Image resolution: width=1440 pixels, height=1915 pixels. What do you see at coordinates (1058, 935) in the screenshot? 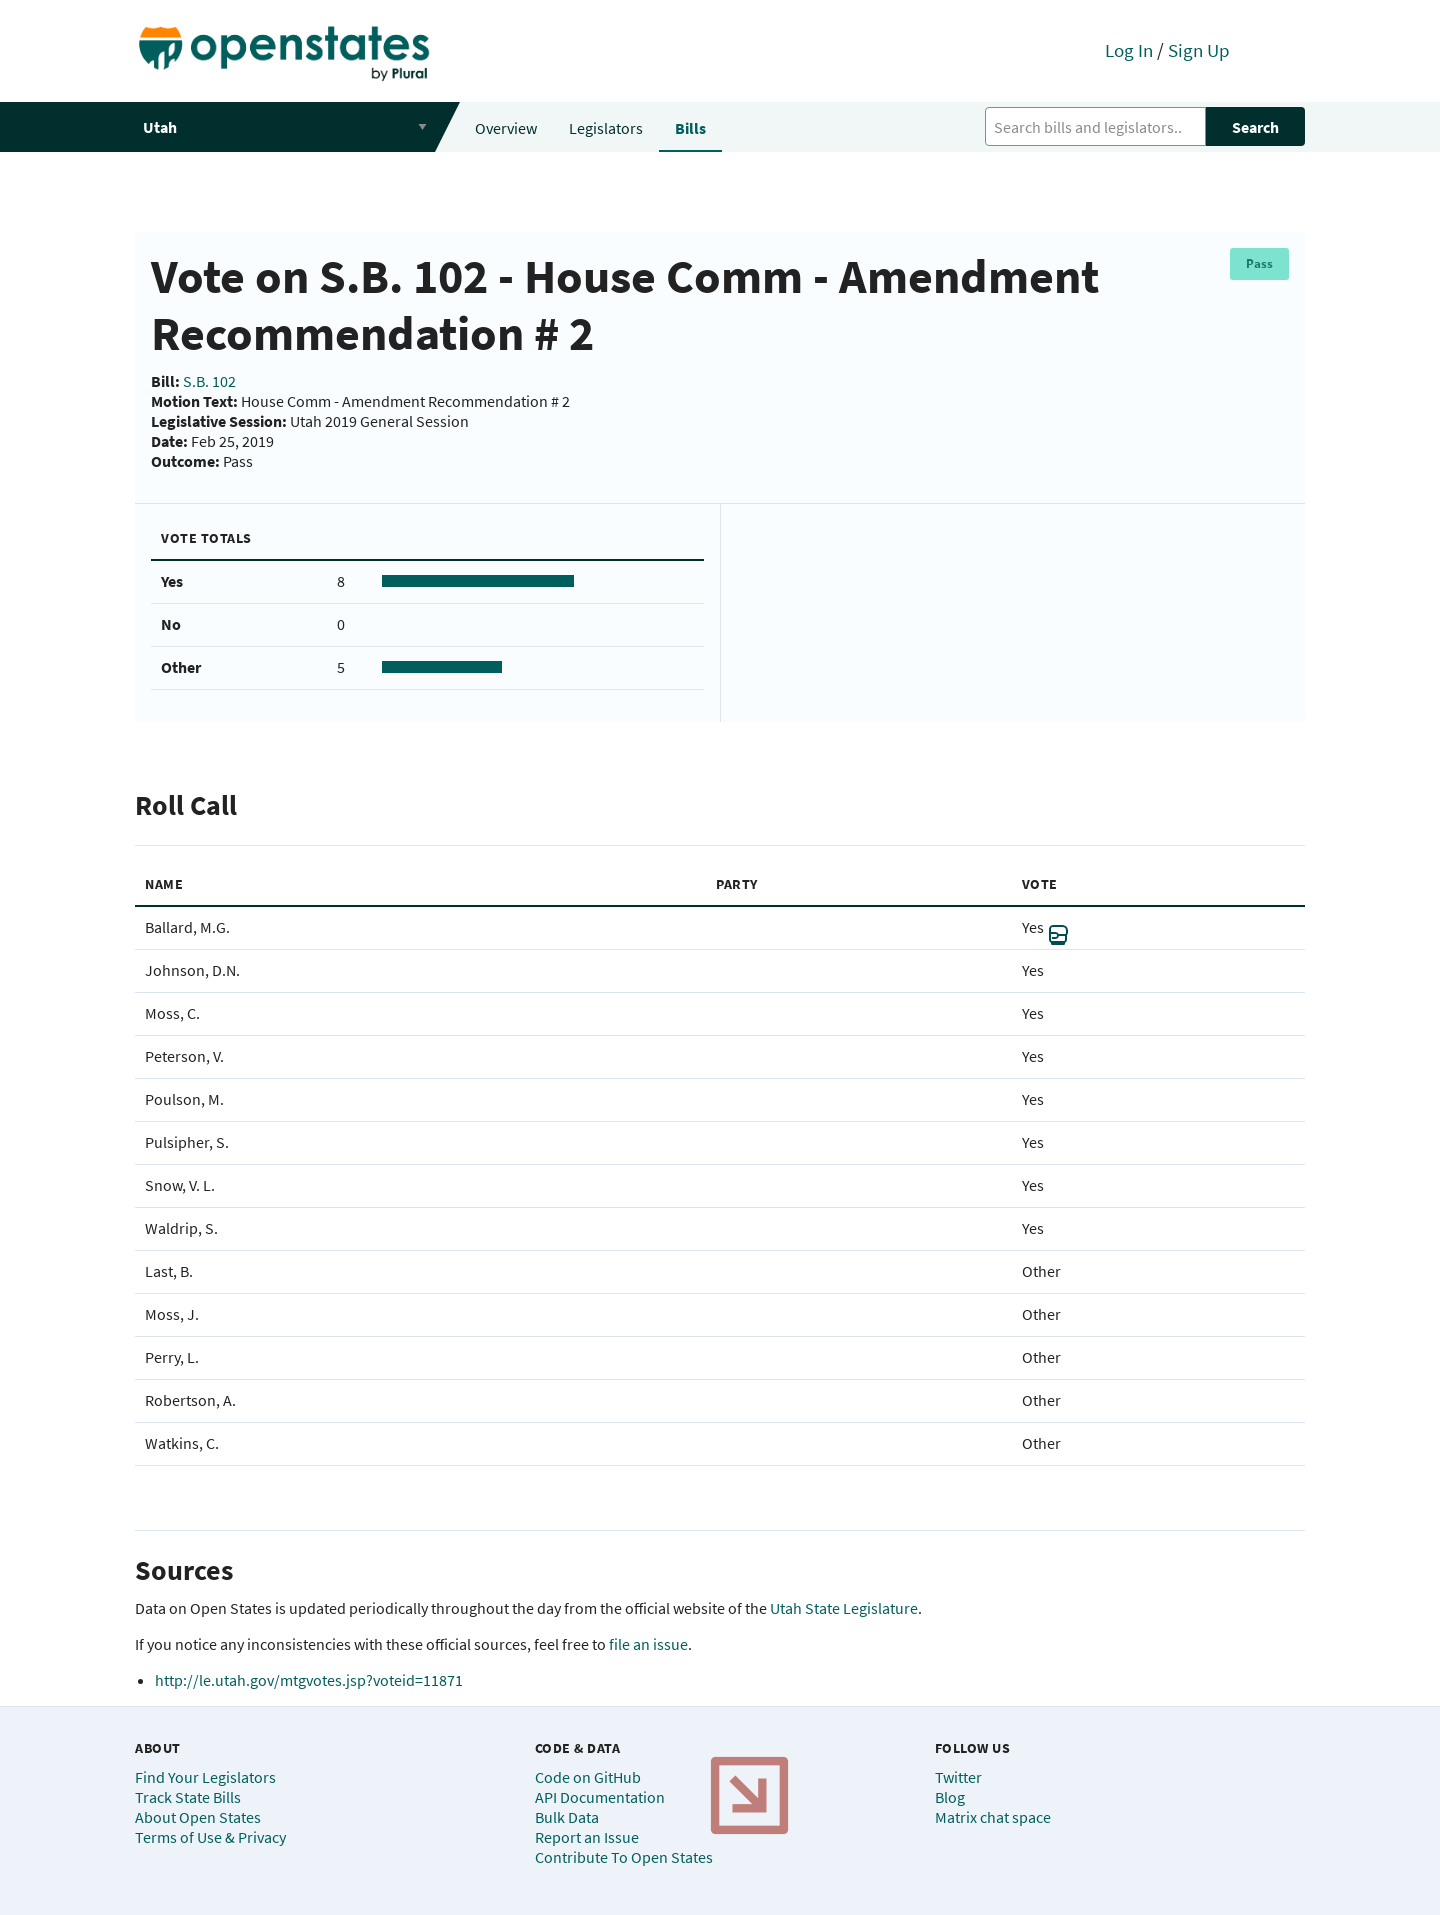
I see `boxing or combat sports category` at bounding box center [1058, 935].